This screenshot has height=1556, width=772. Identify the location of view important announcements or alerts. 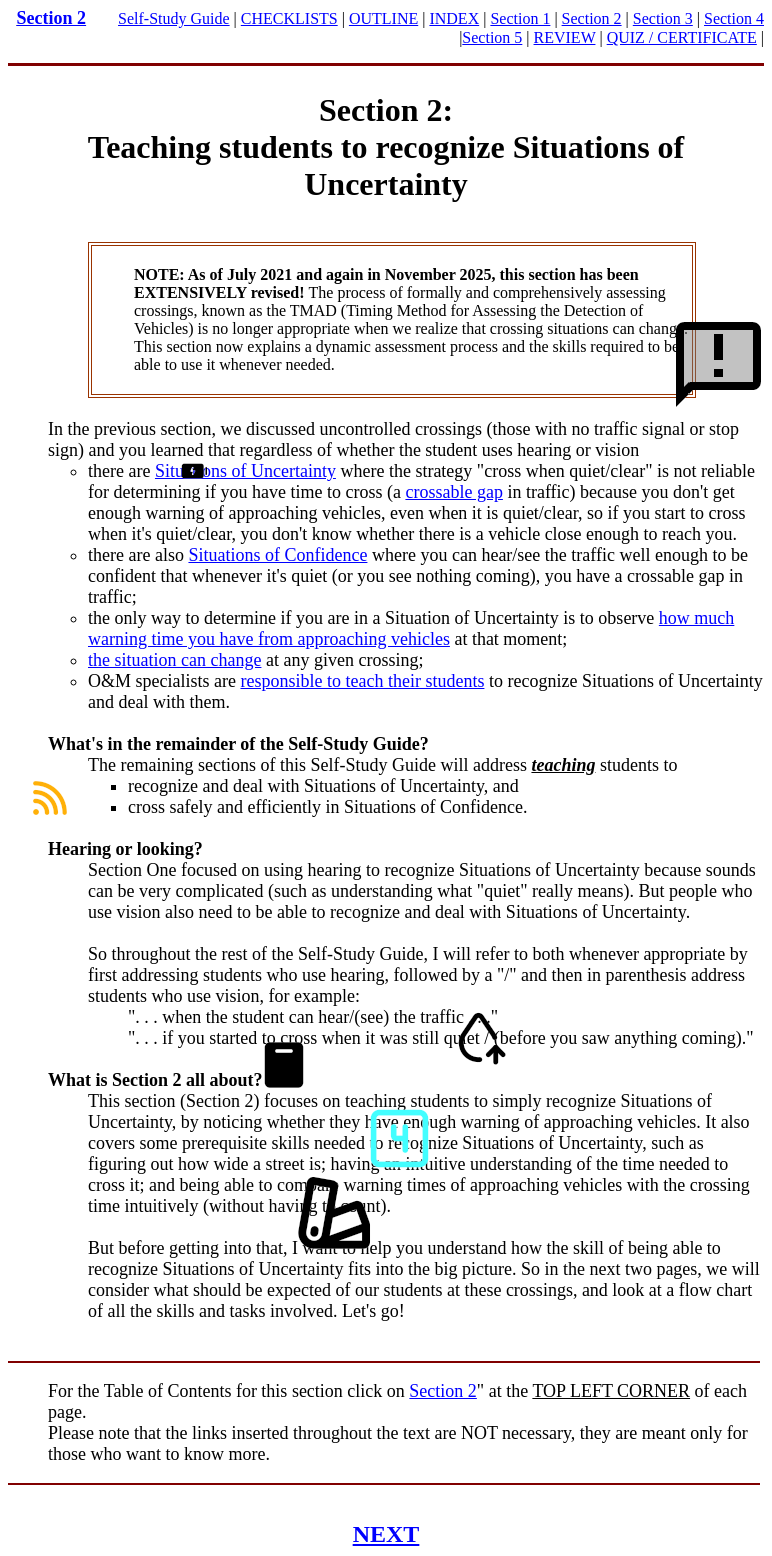
(718, 364).